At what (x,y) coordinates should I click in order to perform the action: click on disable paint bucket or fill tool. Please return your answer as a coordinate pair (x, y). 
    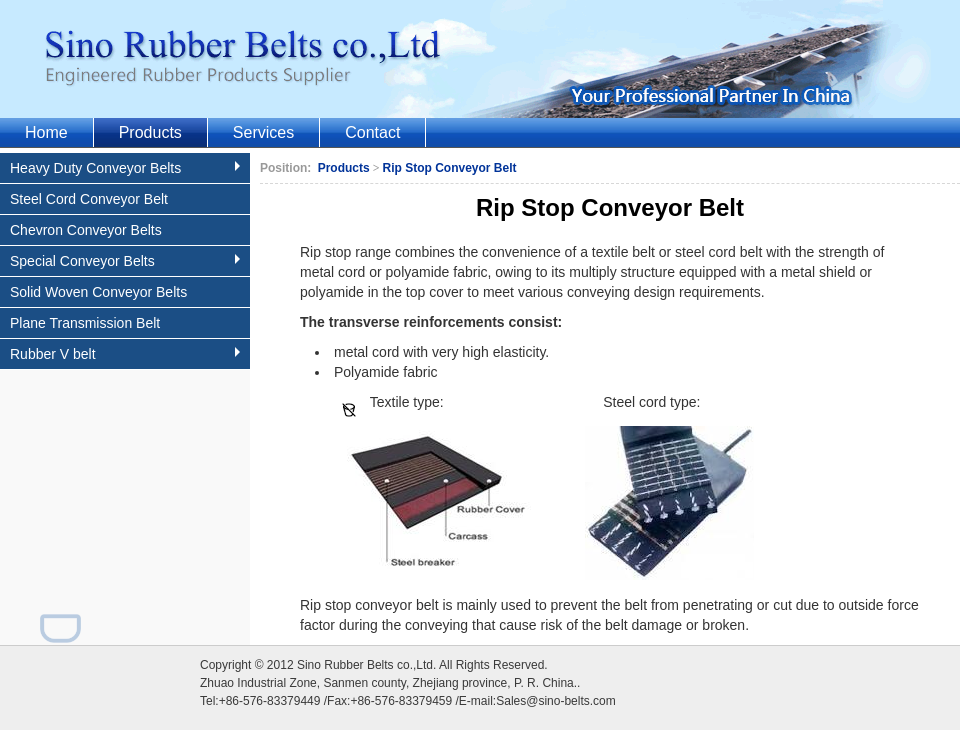
    Looking at the image, I should click on (349, 410).